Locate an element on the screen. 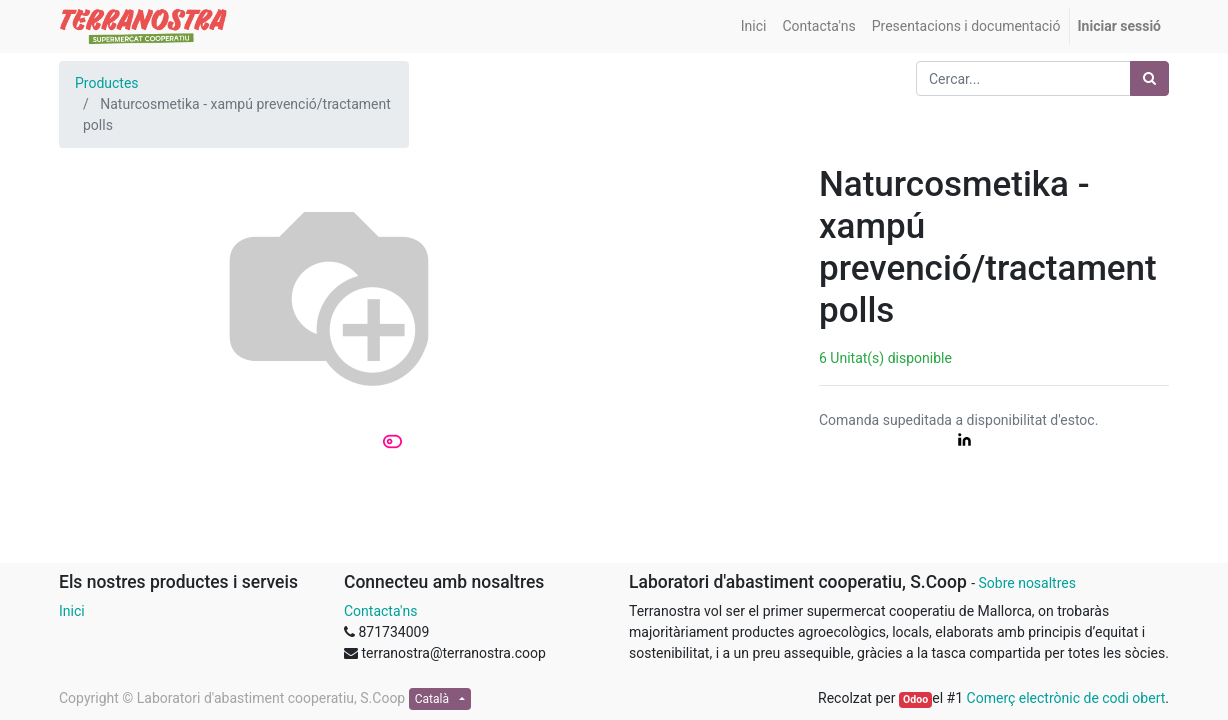  connect with LinkedIn profile is located at coordinates (964, 439).